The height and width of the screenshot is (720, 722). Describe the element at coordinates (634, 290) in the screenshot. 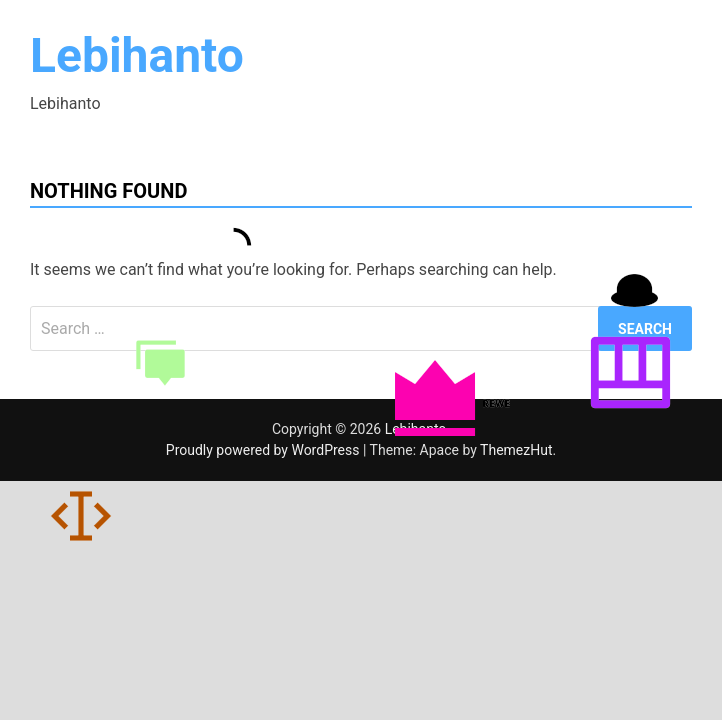

I see `open Alfred app` at that location.